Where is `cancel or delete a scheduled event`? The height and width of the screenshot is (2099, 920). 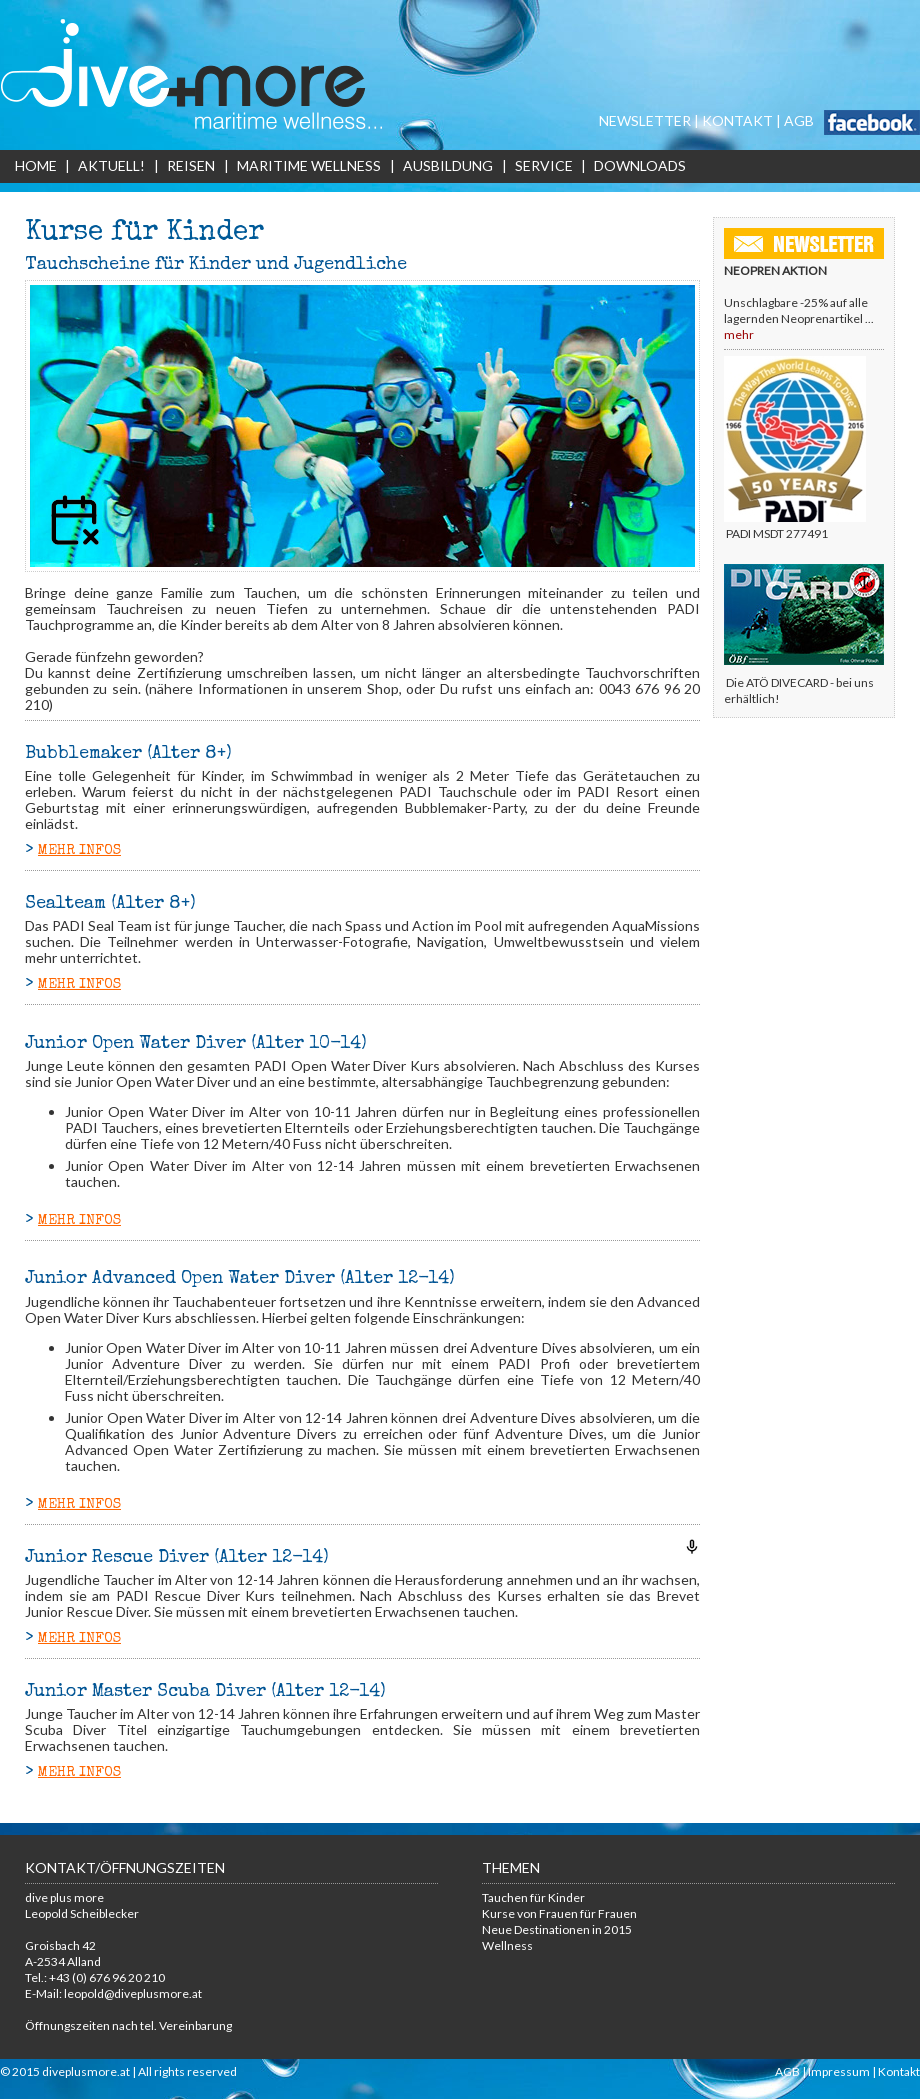 cancel or delete a scheduled event is located at coordinates (74, 520).